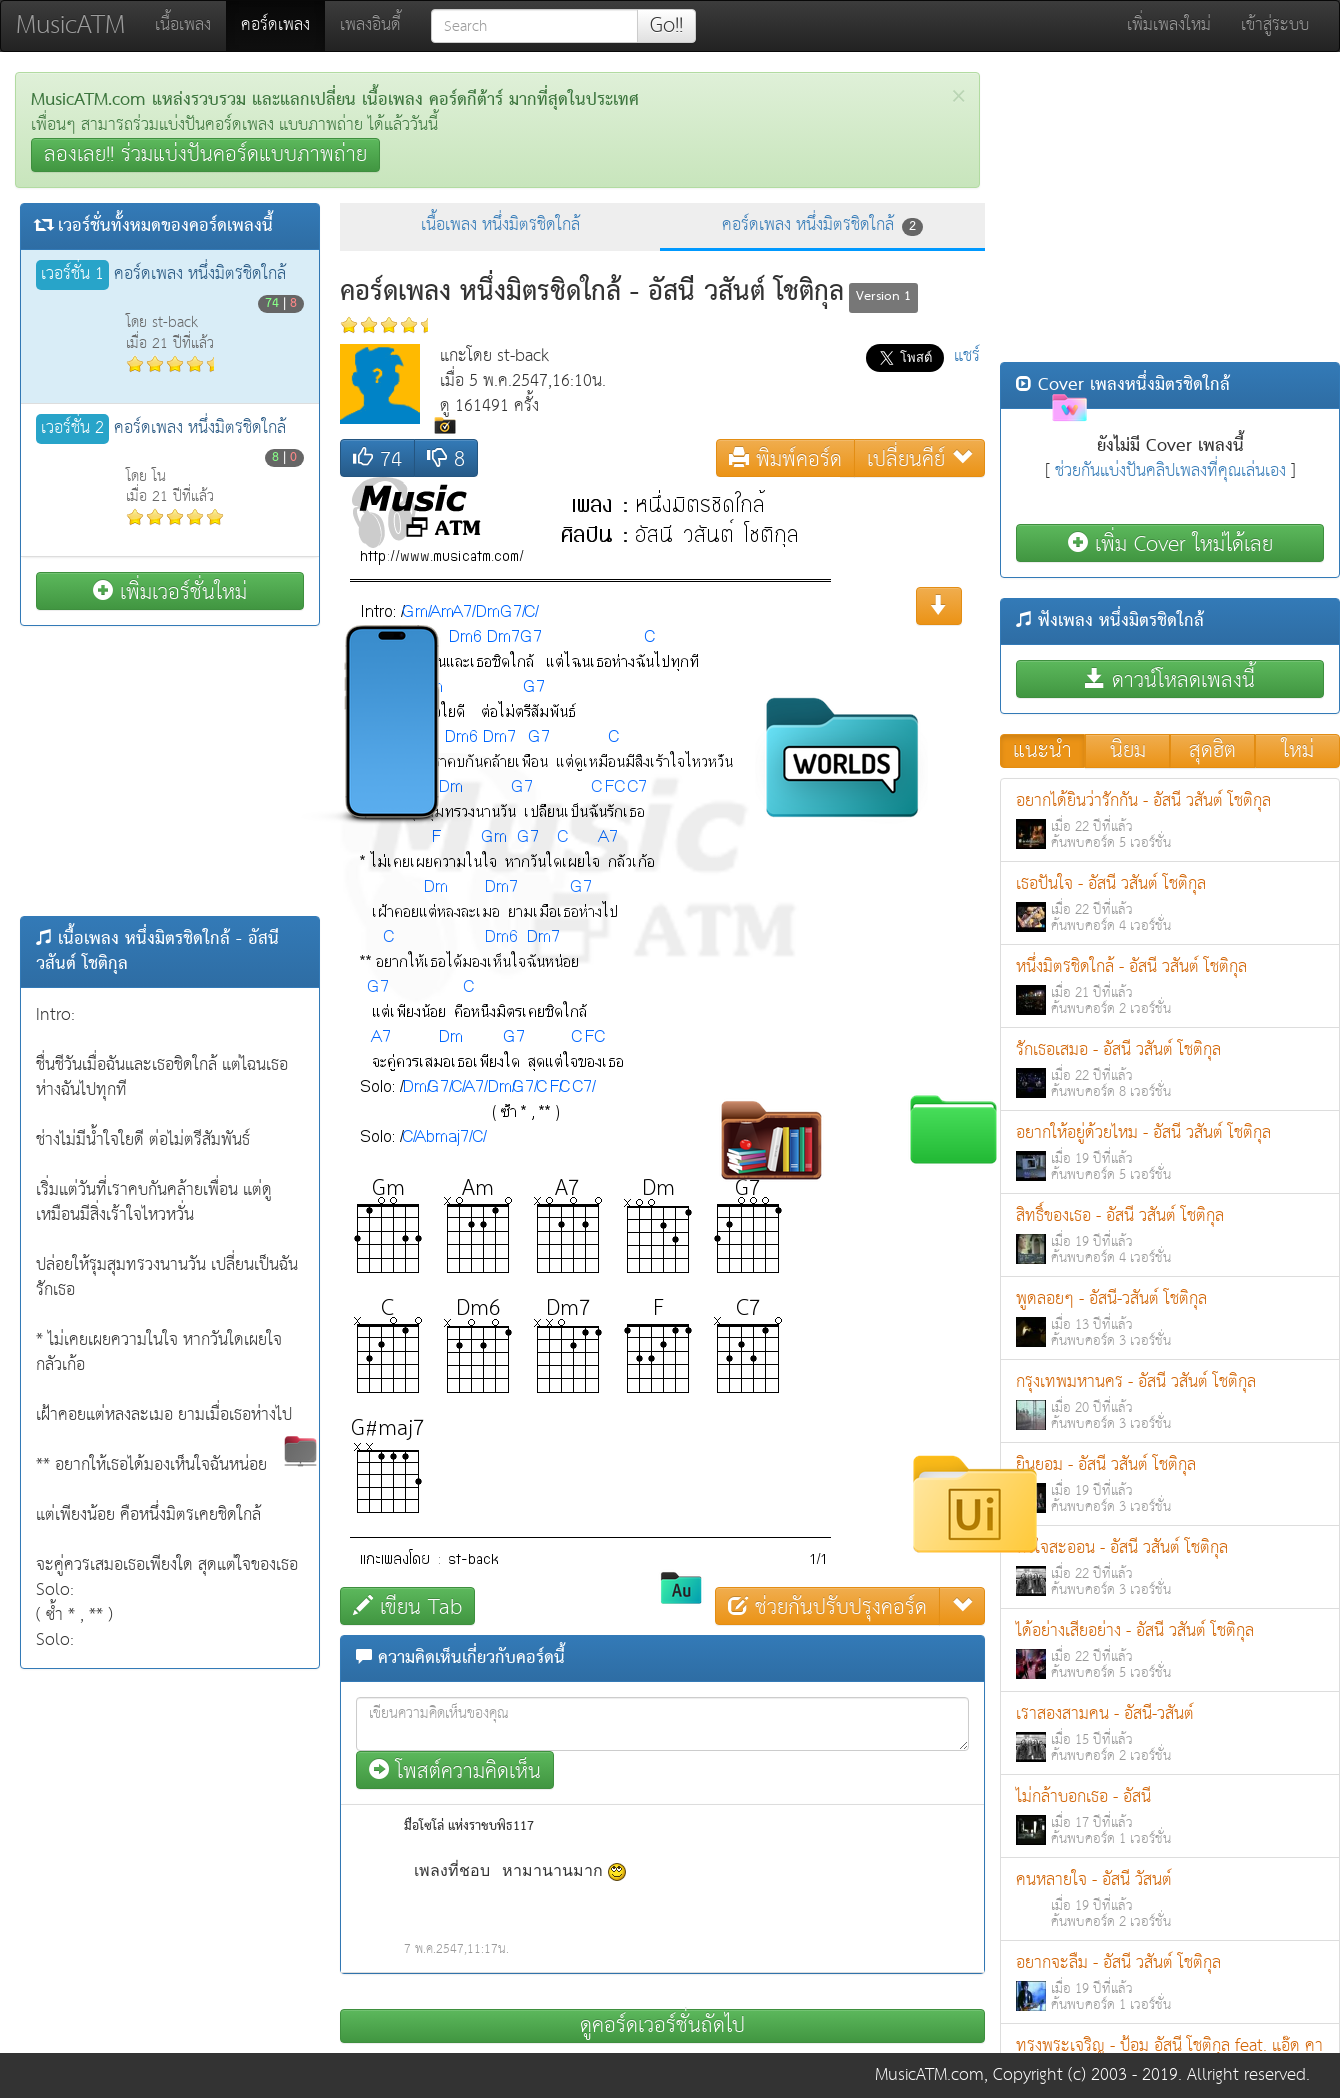 The width and height of the screenshot is (1340, 2098). I want to click on iPhone 15 Pro device icon, so click(392, 725).